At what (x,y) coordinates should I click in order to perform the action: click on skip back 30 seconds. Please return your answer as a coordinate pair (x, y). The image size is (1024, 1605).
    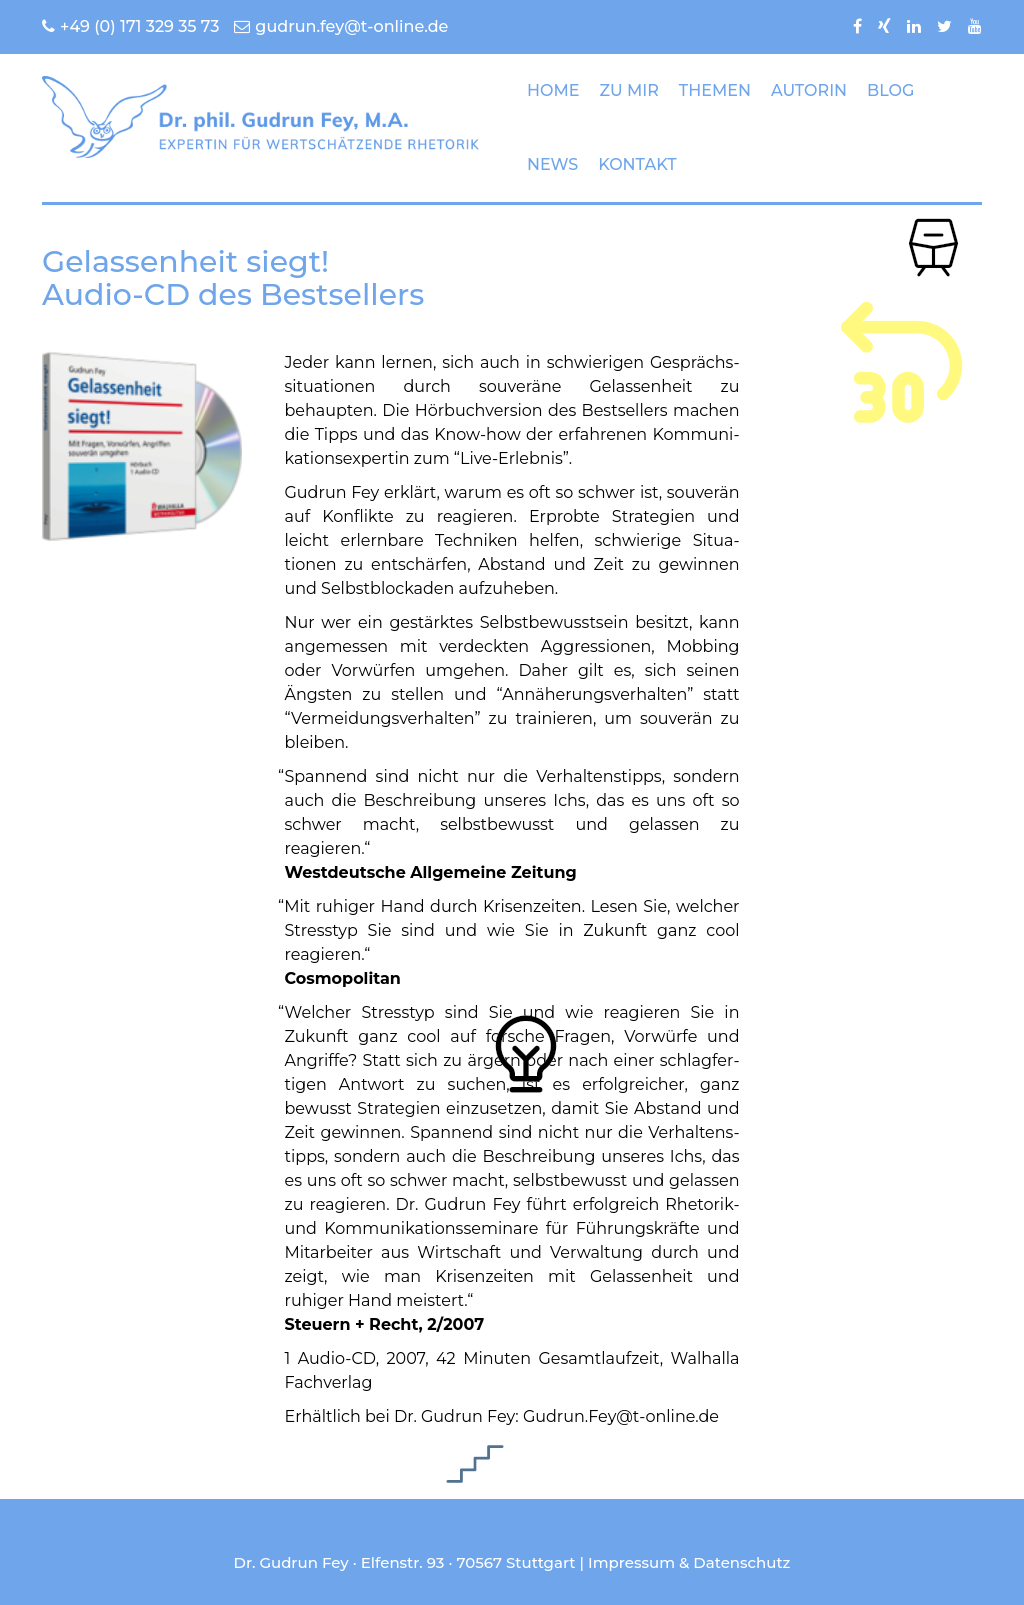
    Looking at the image, I should click on (898, 365).